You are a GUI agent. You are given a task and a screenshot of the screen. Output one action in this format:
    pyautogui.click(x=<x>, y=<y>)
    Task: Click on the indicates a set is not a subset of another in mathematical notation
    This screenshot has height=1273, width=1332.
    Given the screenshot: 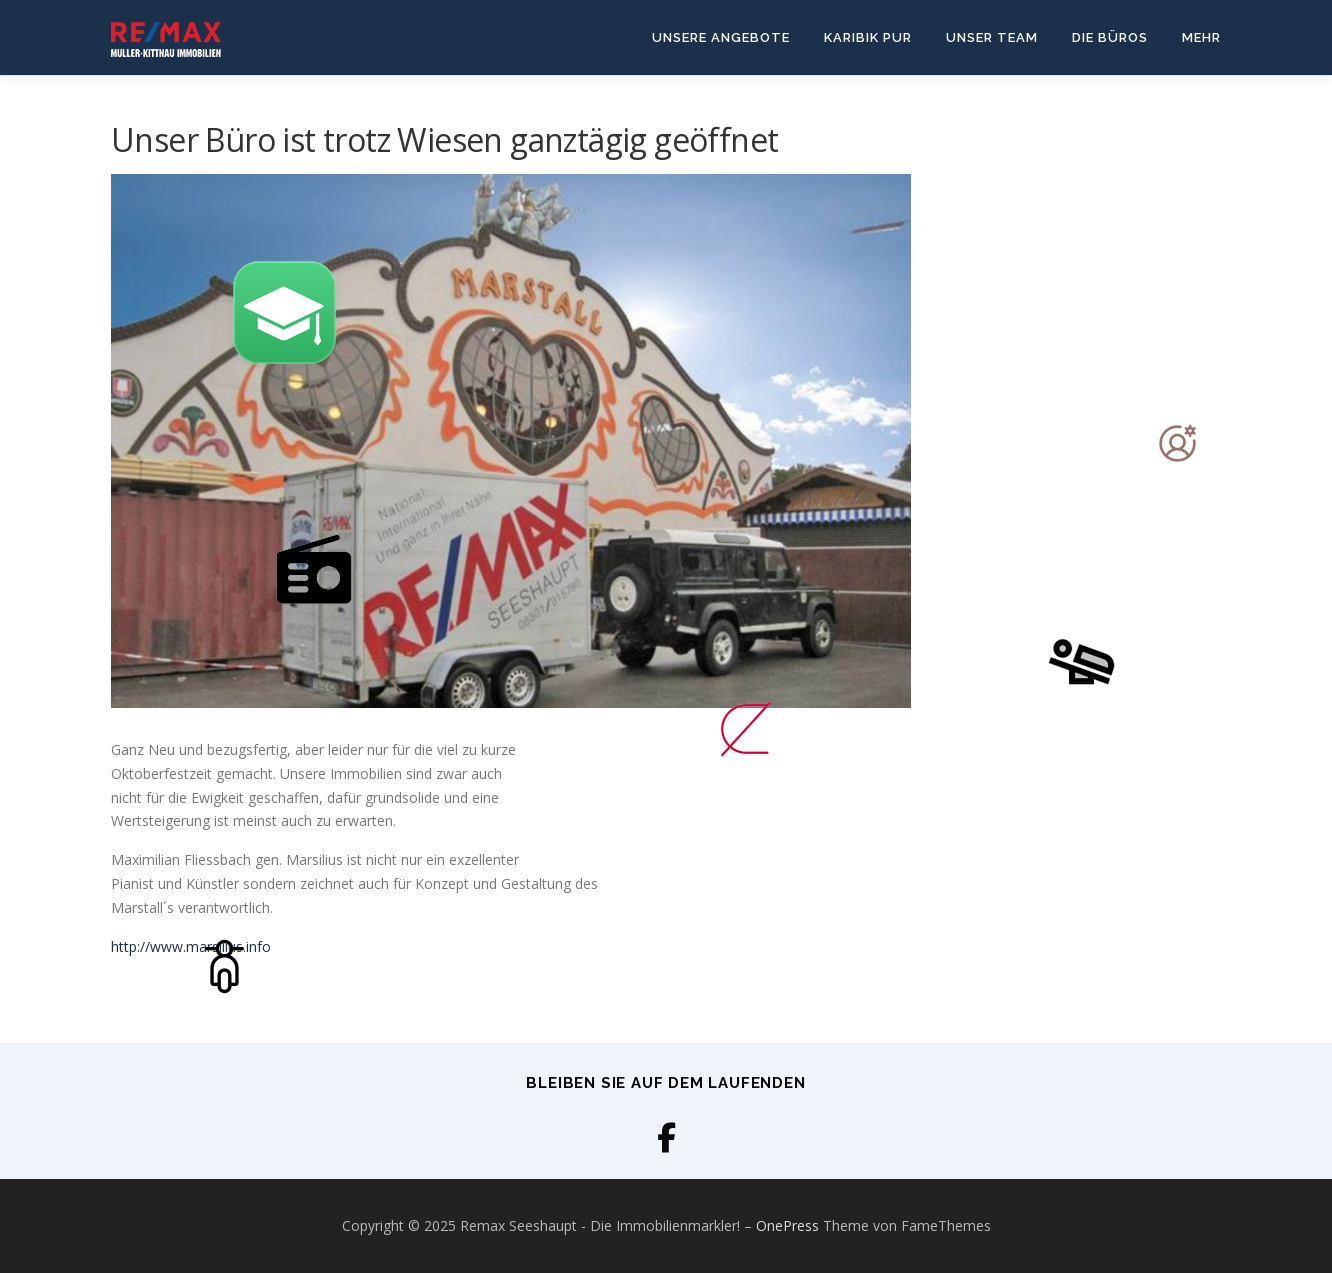 What is the action you would take?
    pyautogui.click(x=746, y=729)
    